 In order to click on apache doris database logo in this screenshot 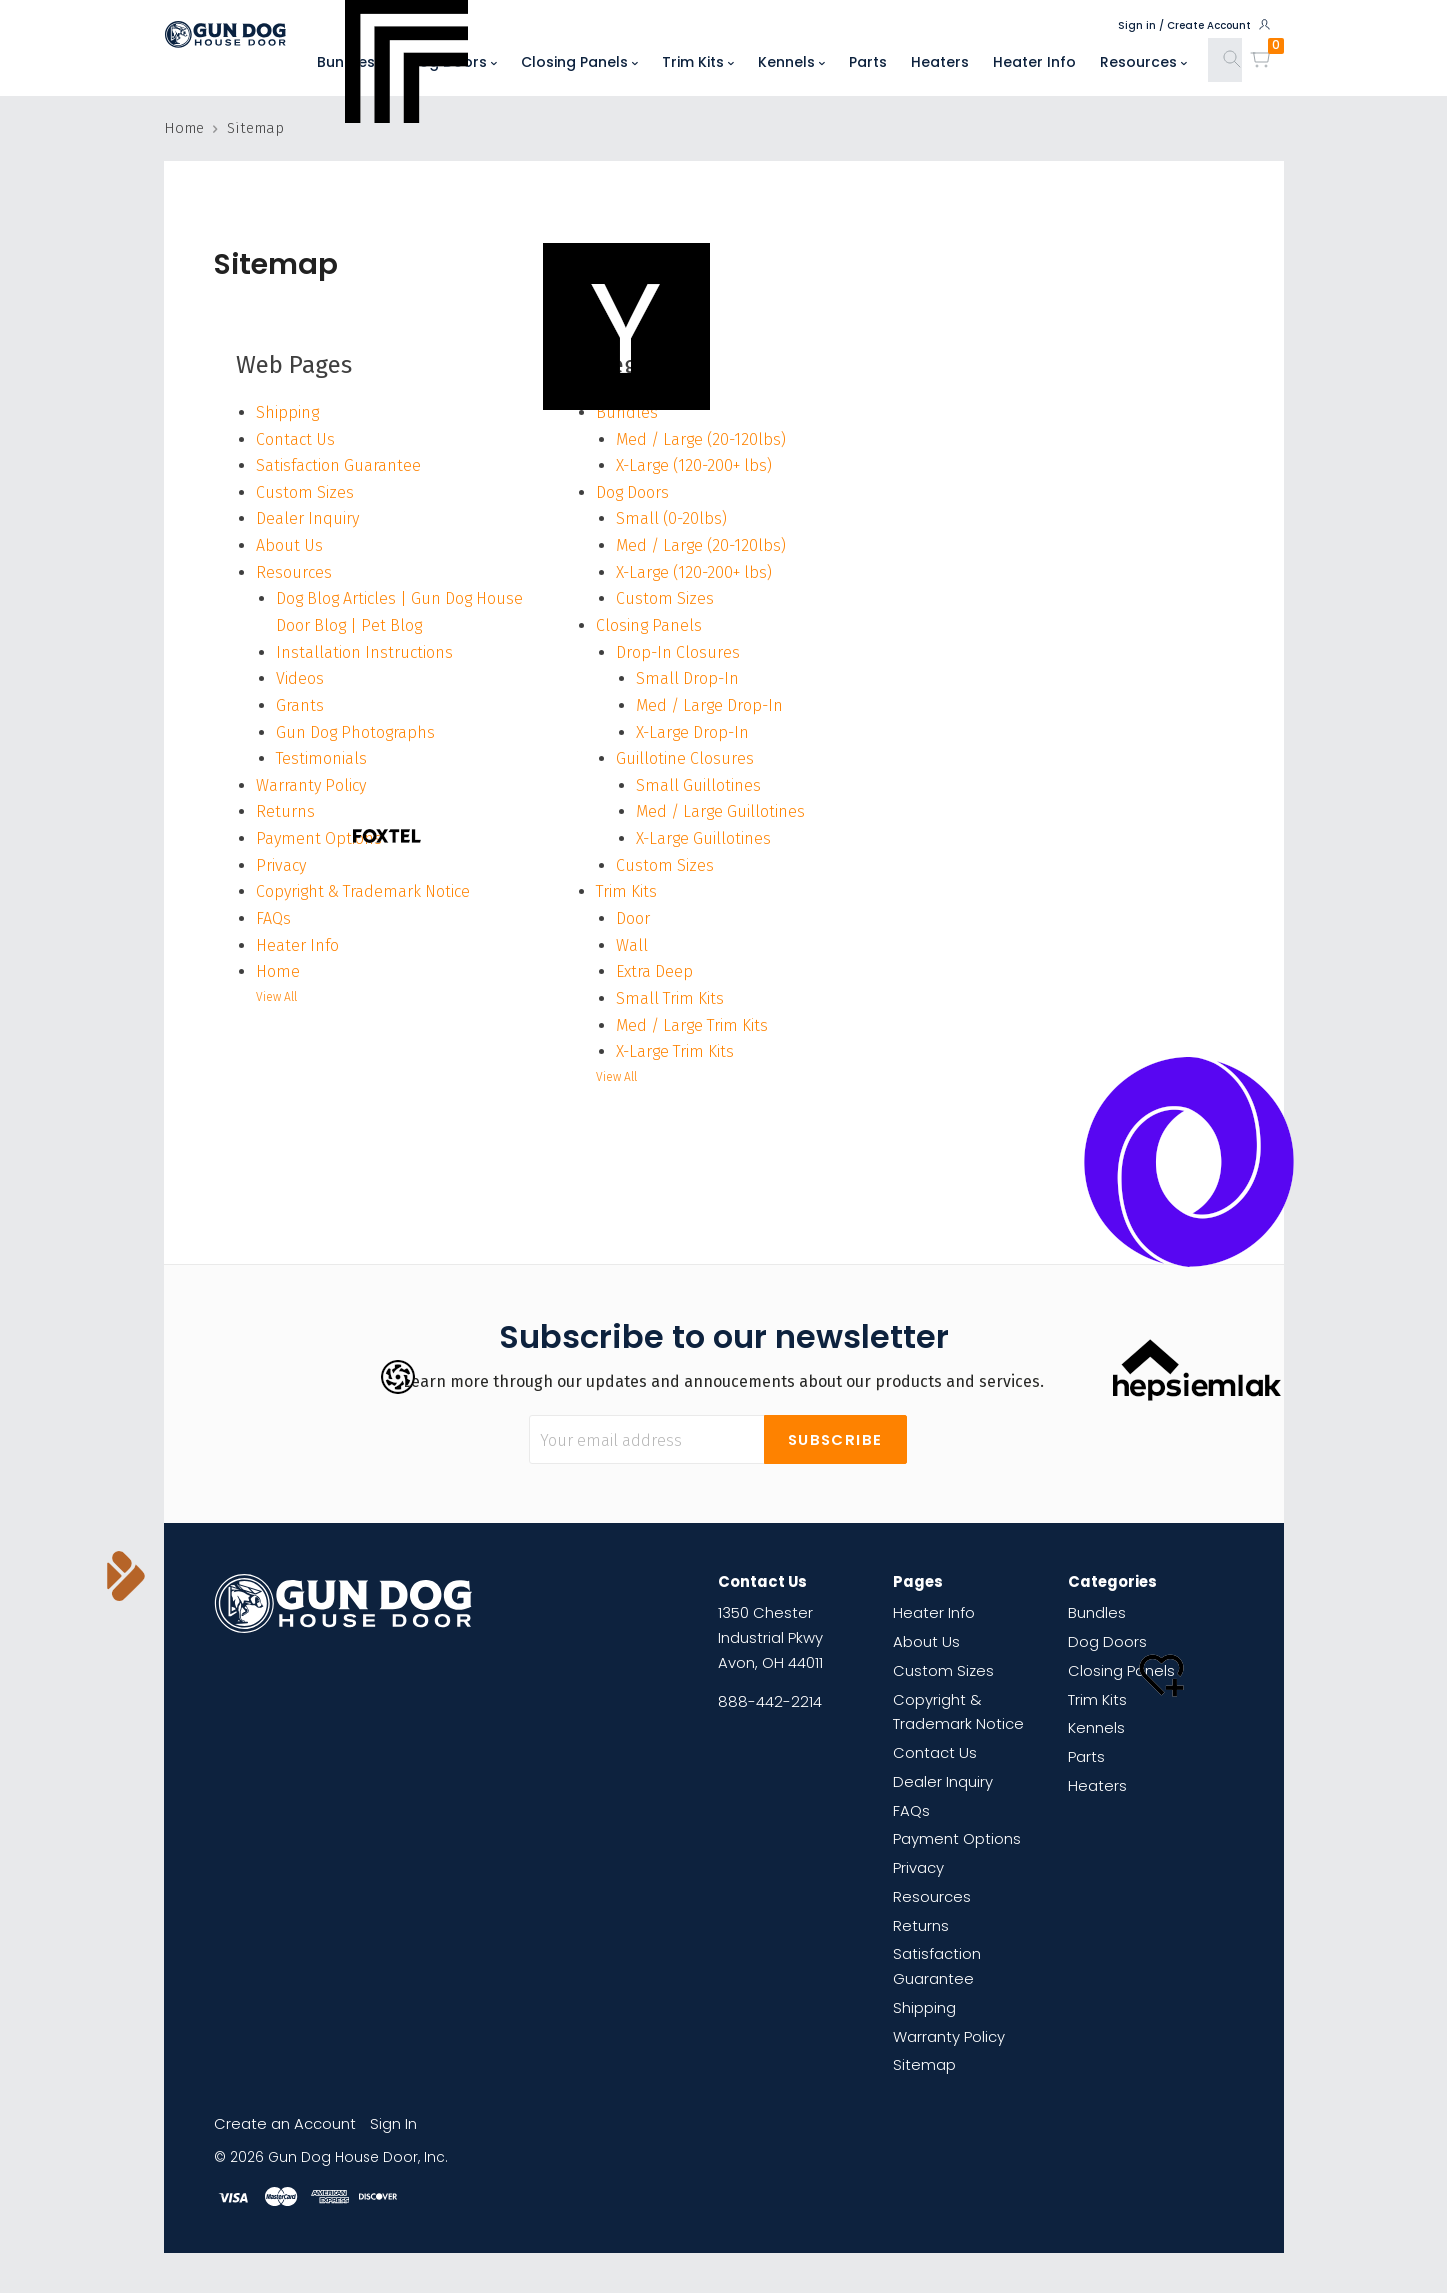, I will do `click(126, 1576)`.